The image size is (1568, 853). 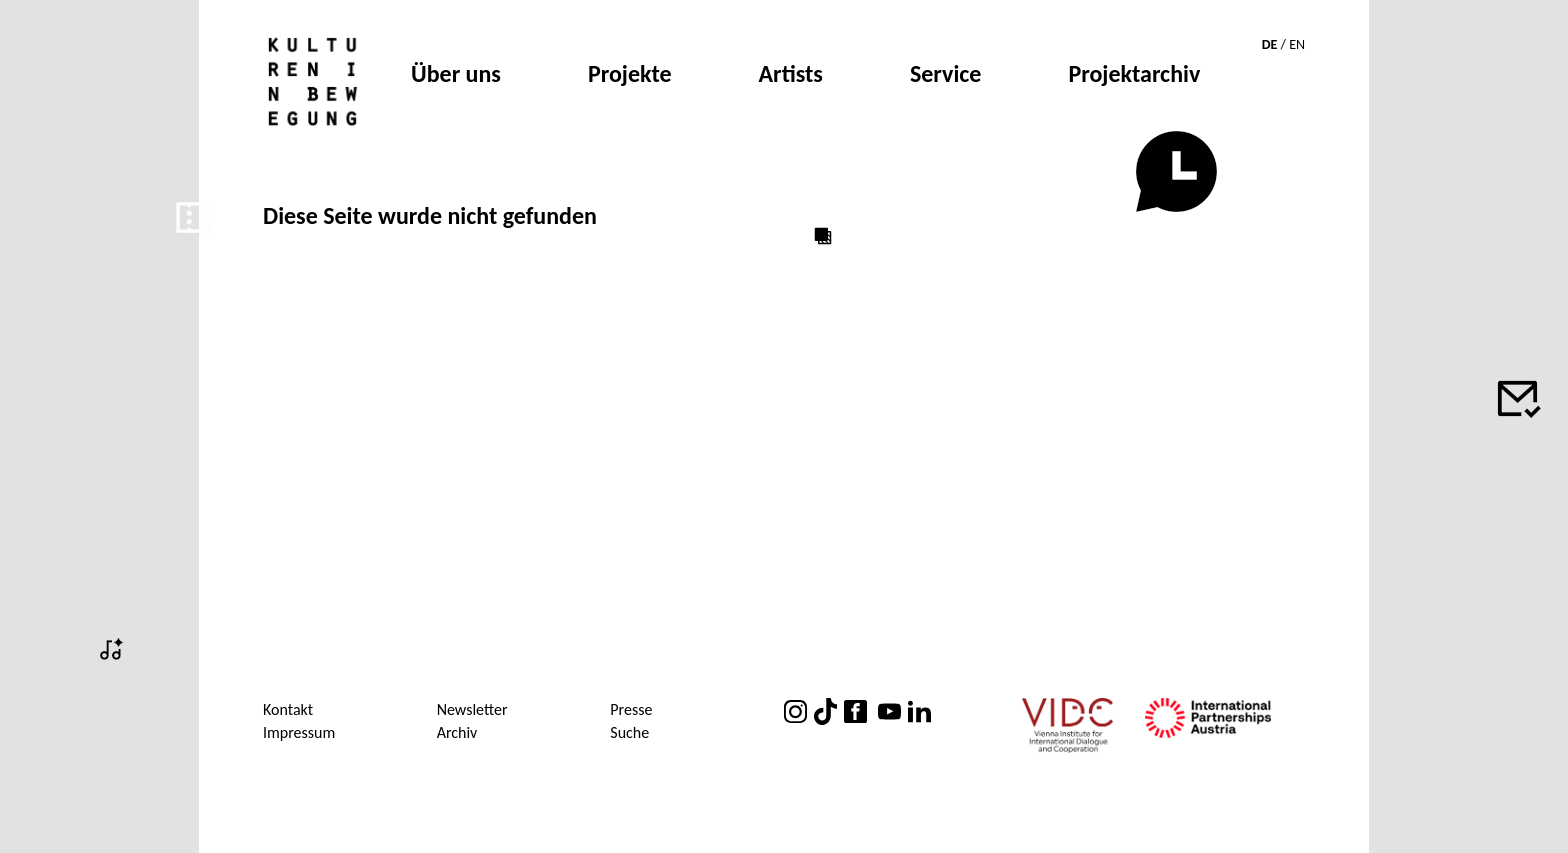 I want to click on access AI-powered music features, so click(x=112, y=650).